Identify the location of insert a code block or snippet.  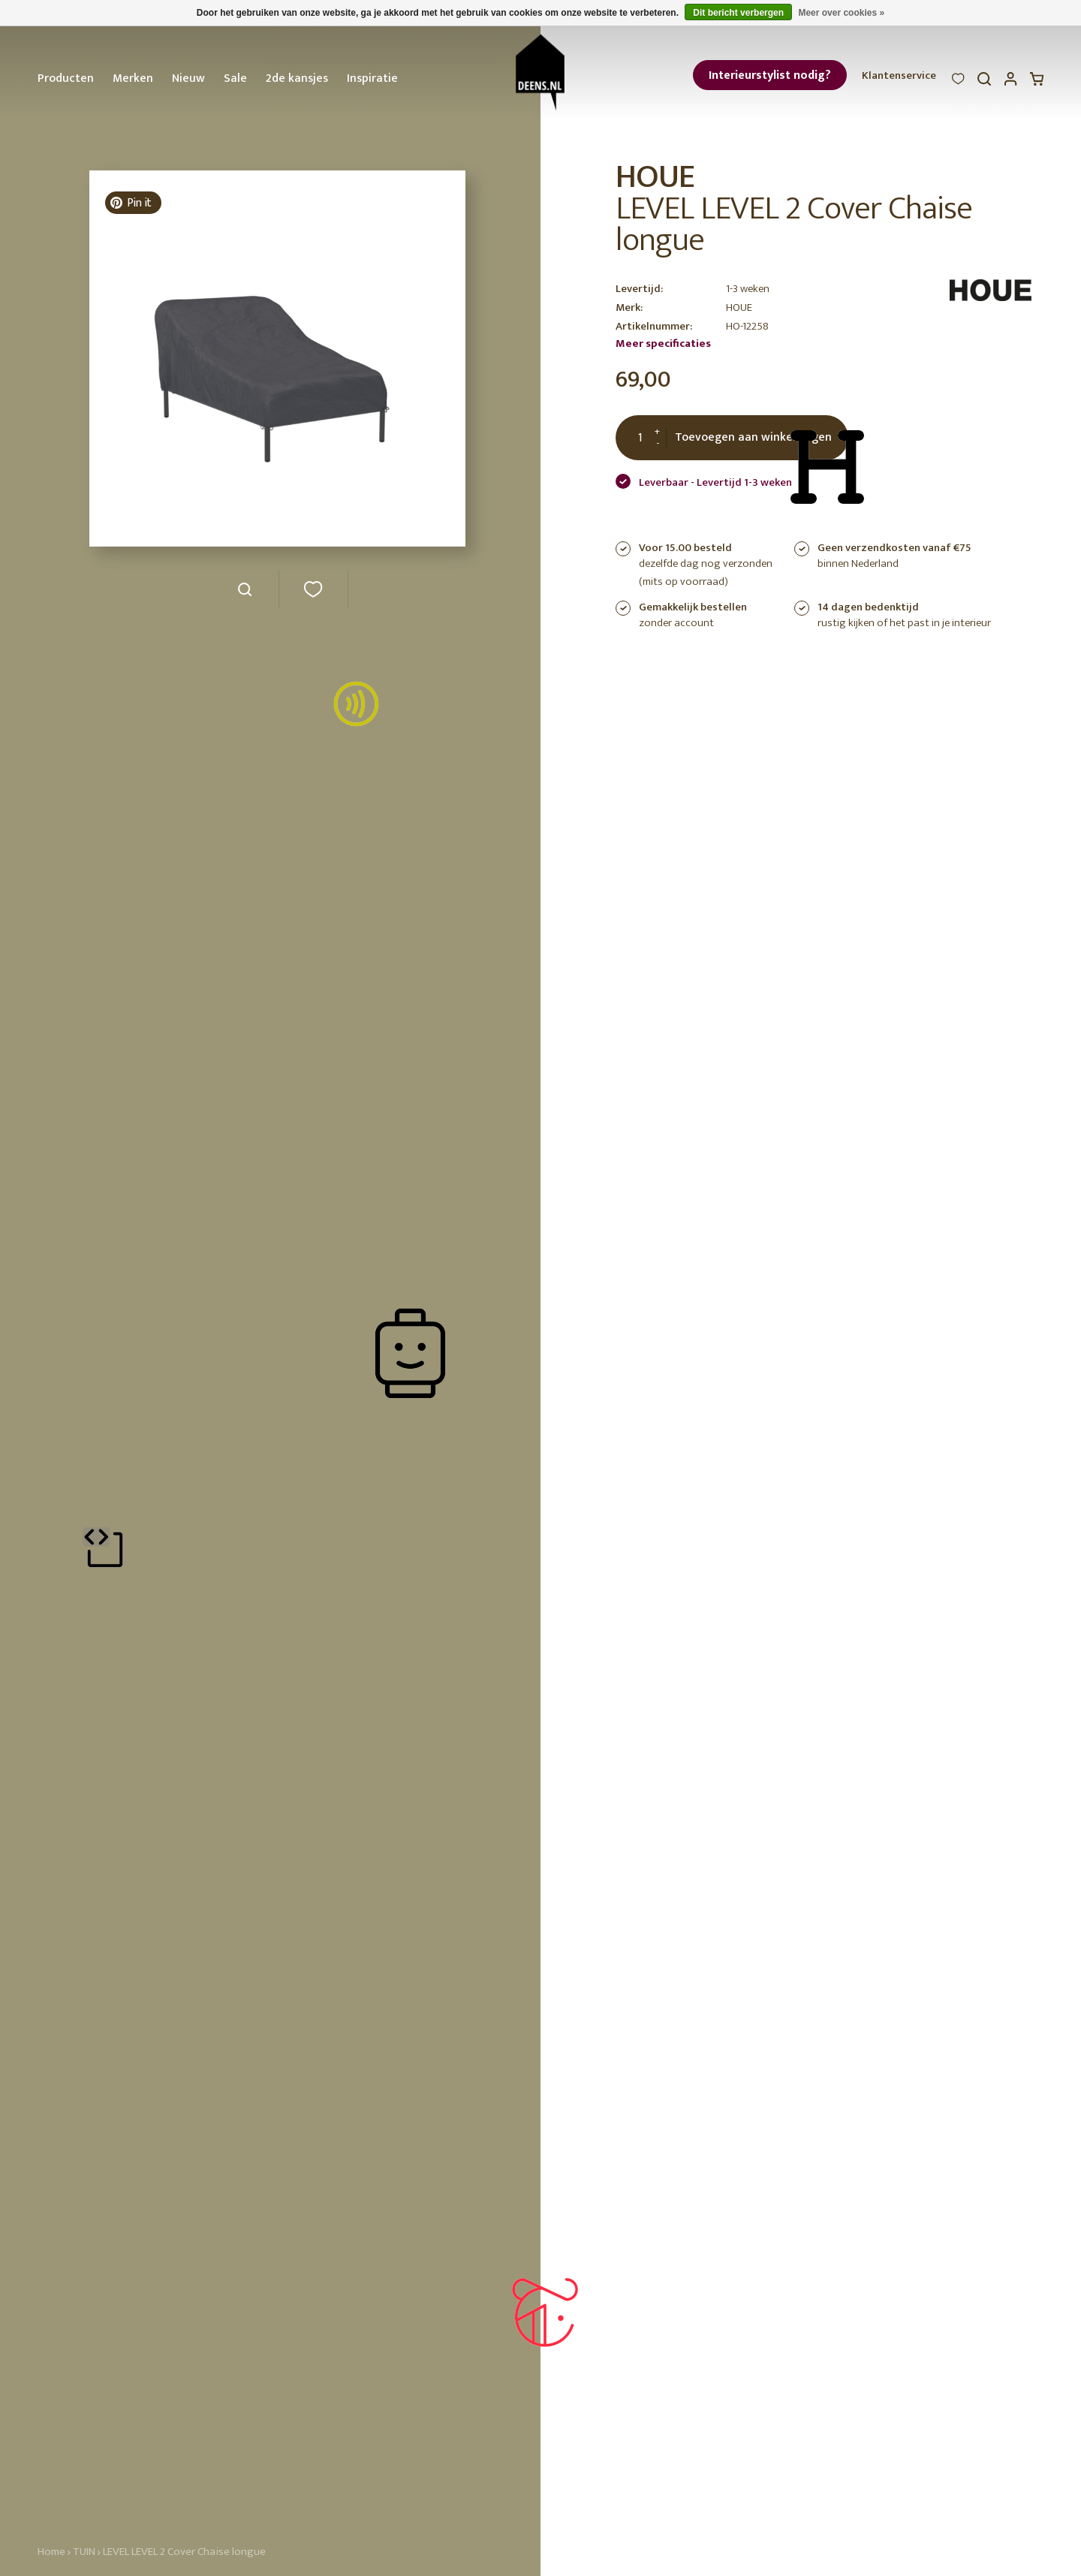
(105, 1550).